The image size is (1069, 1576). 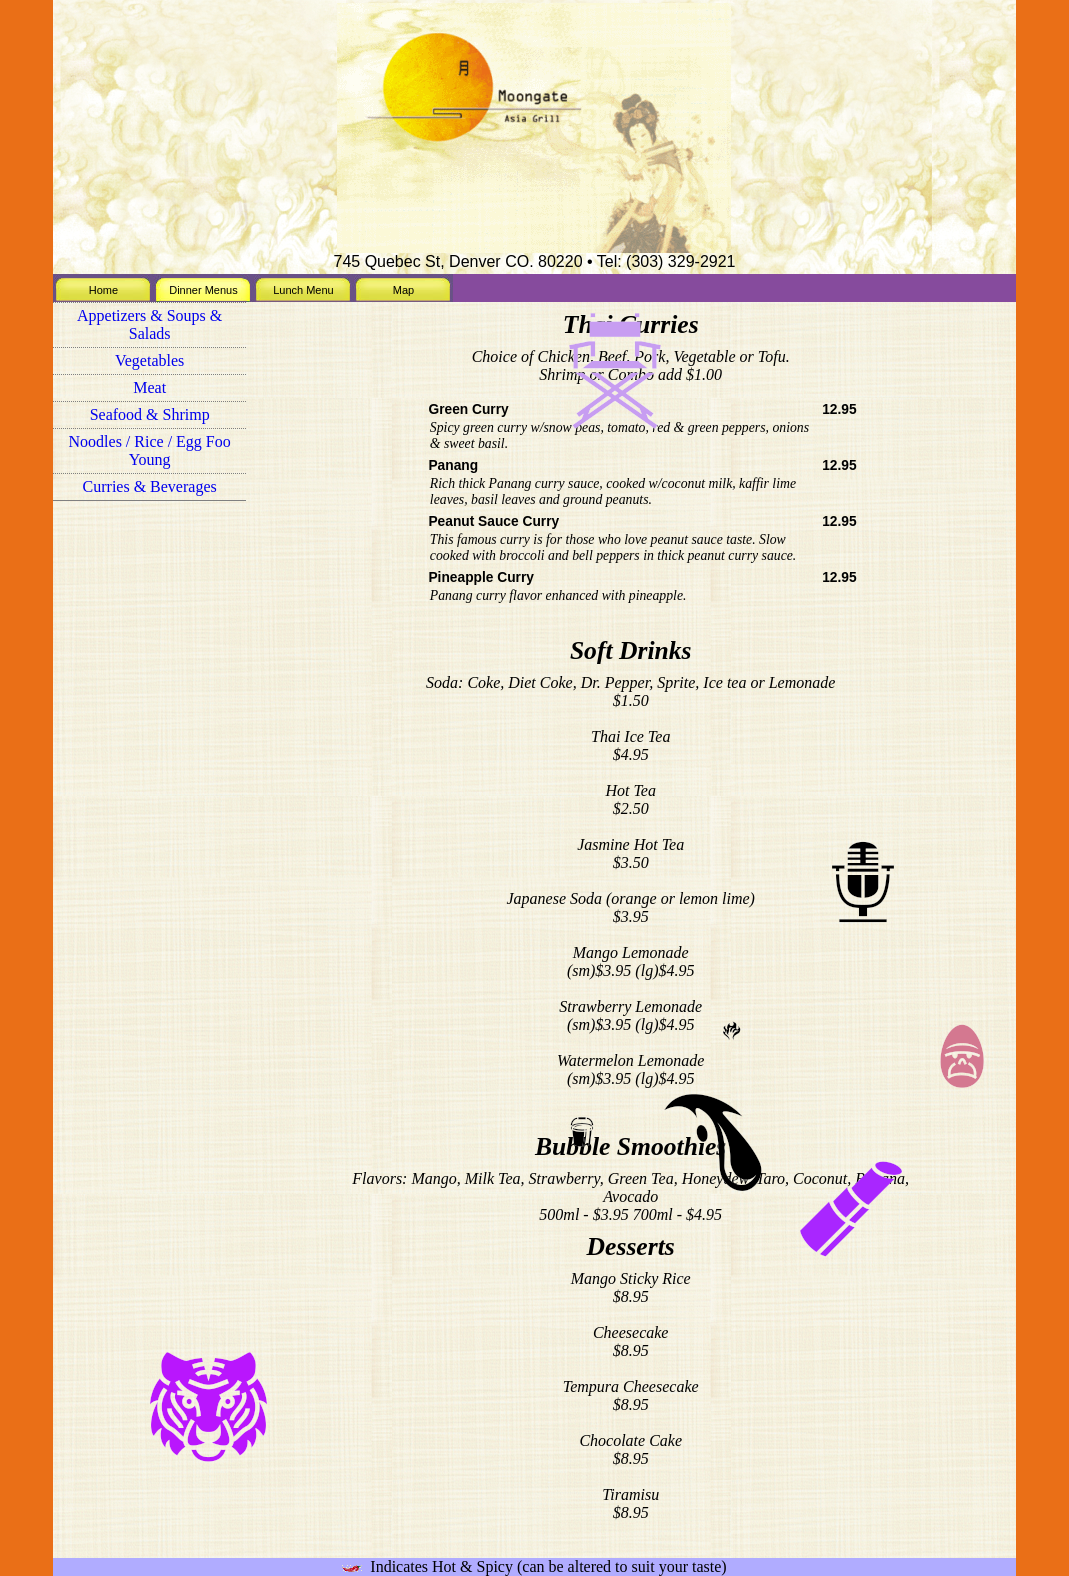 What do you see at coordinates (615, 371) in the screenshot?
I see `access director or creator mode` at bounding box center [615, 371].